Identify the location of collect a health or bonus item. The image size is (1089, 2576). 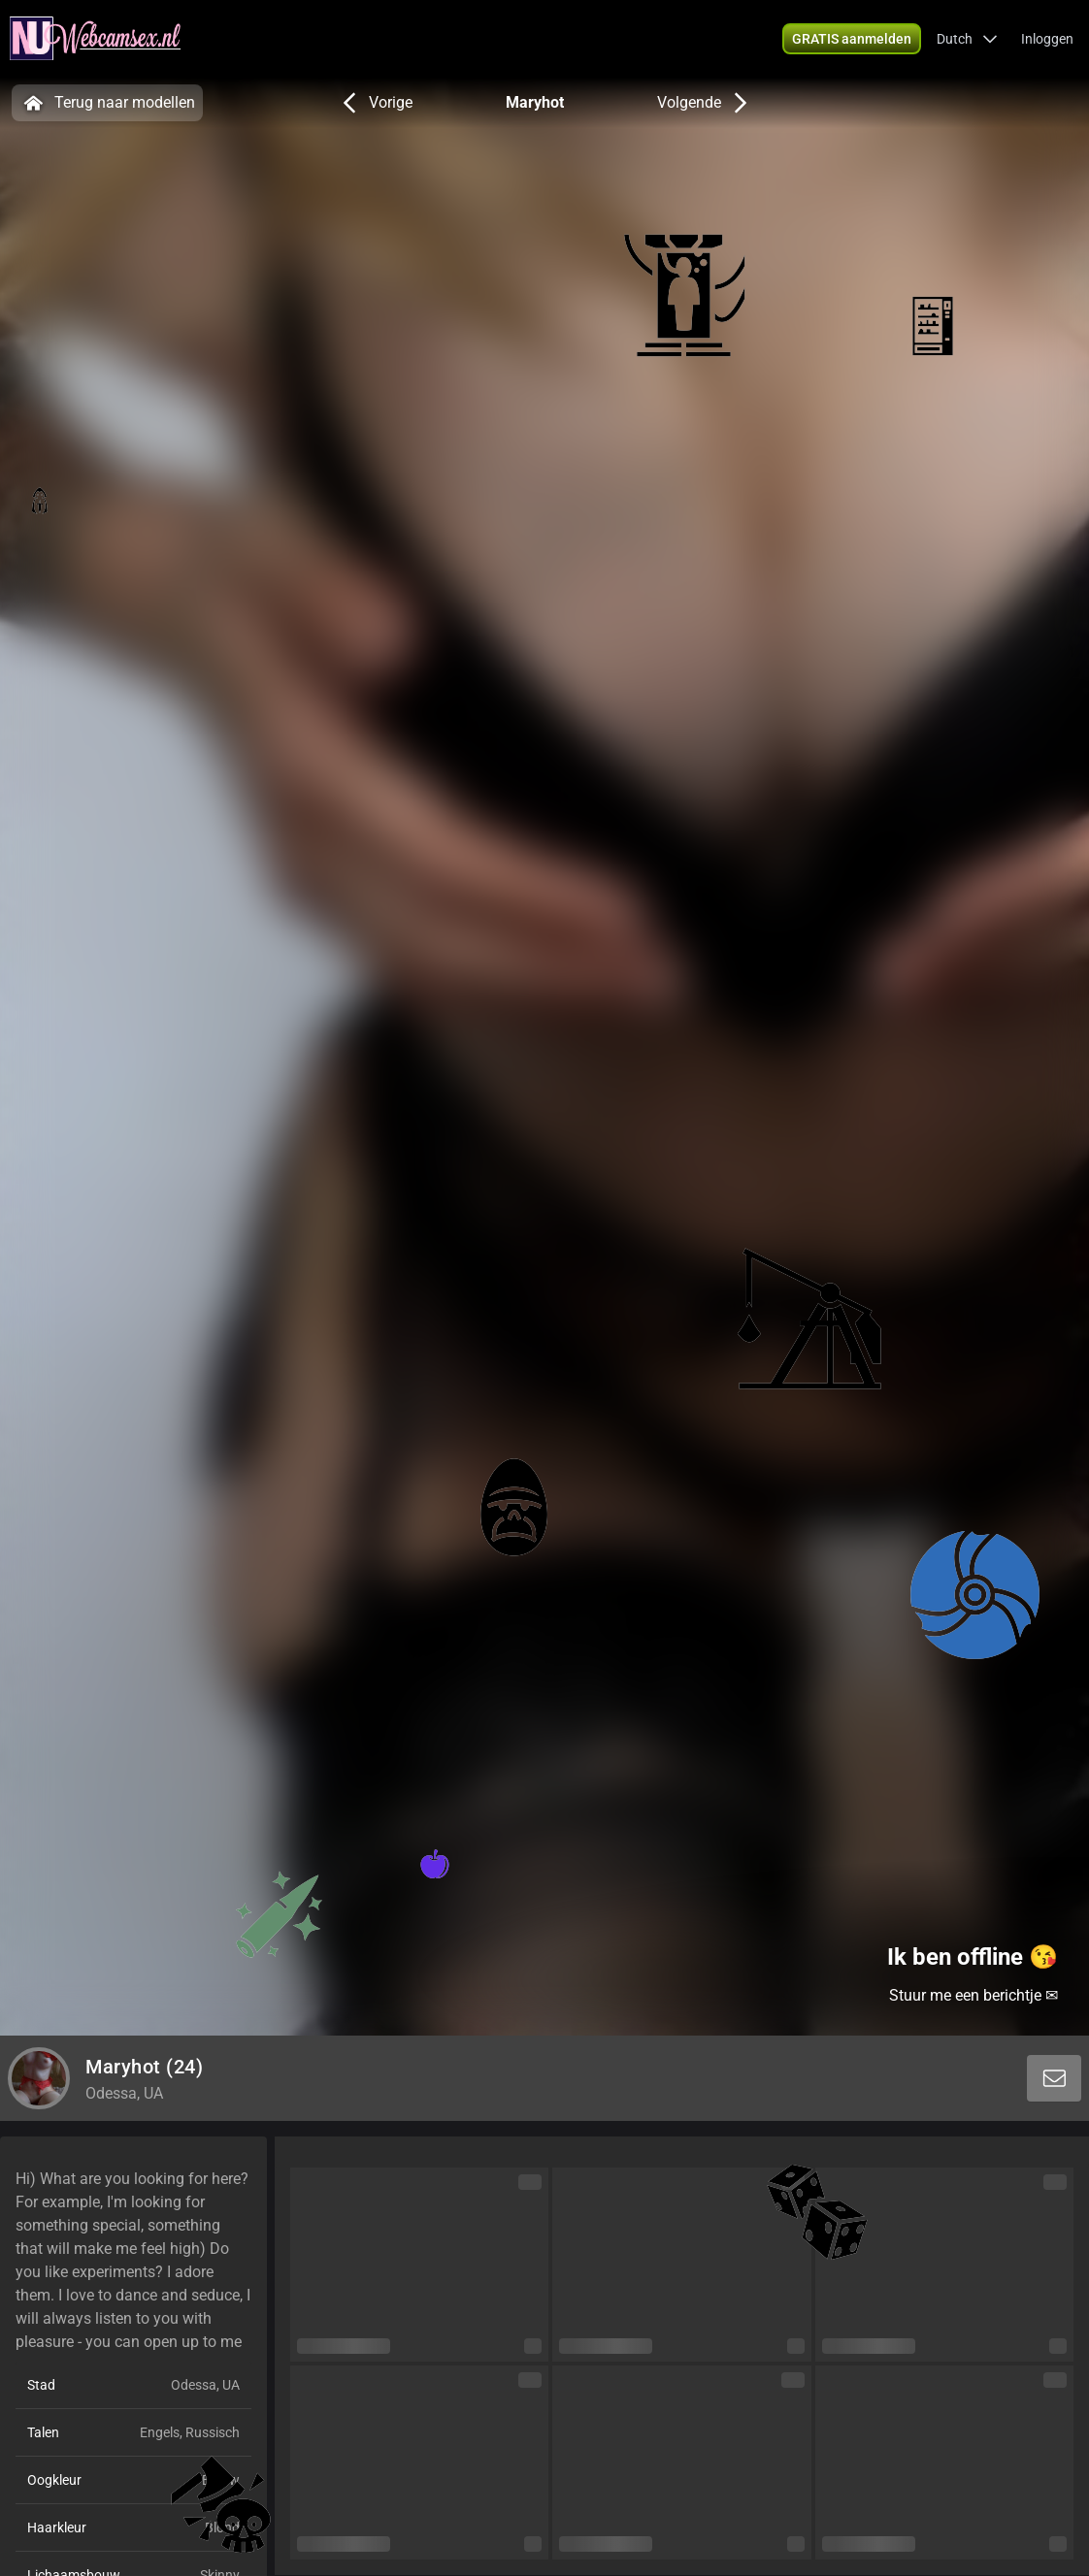
(435, 1864).